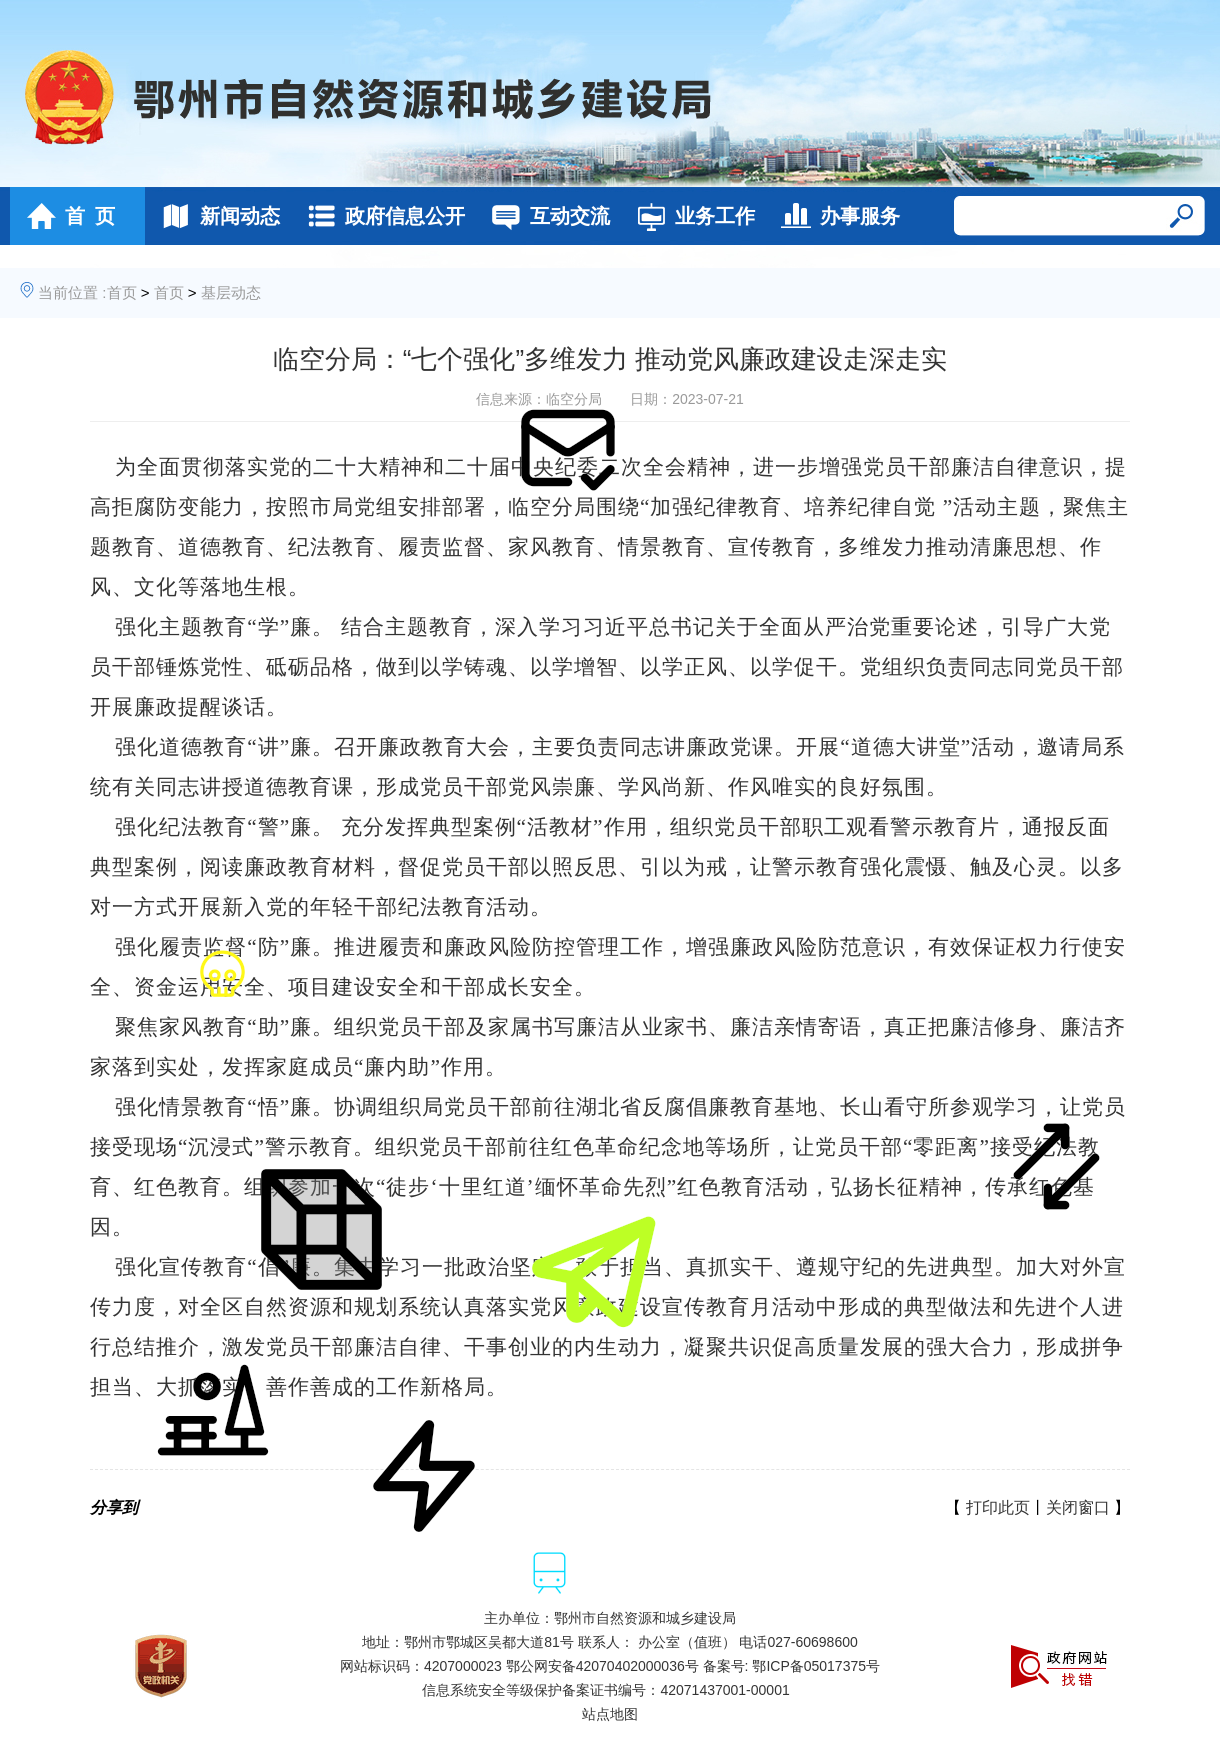 This screenshot has width=1220, height=1756. What do you see at coordinates (568, 448) in the screenshot?
I see `email sent successfully` at bounding box center [568, 448].